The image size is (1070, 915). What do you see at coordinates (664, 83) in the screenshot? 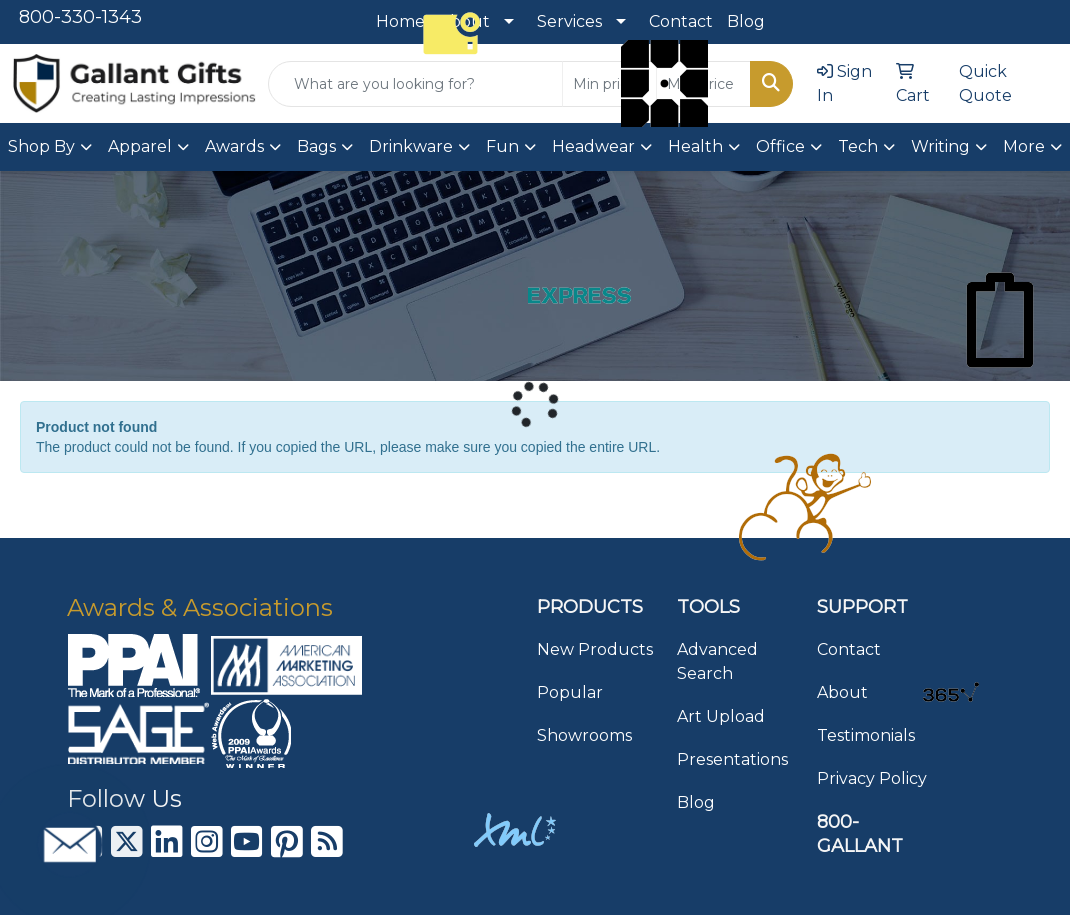
I see `wpengine brand logo` at bounding box center [664, 83].